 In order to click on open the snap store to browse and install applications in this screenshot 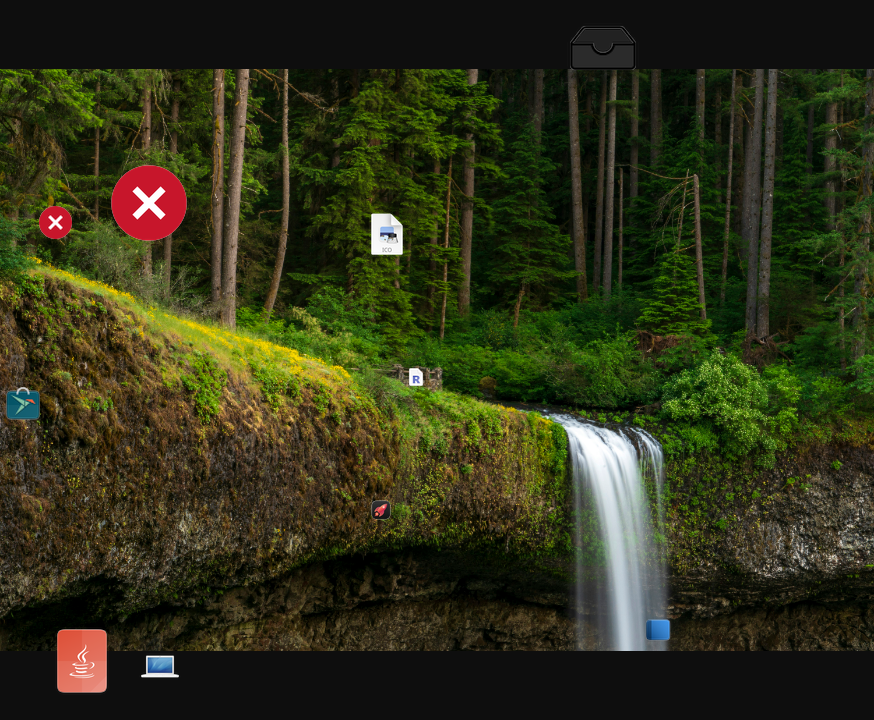, I will do `click(23, 405)`.